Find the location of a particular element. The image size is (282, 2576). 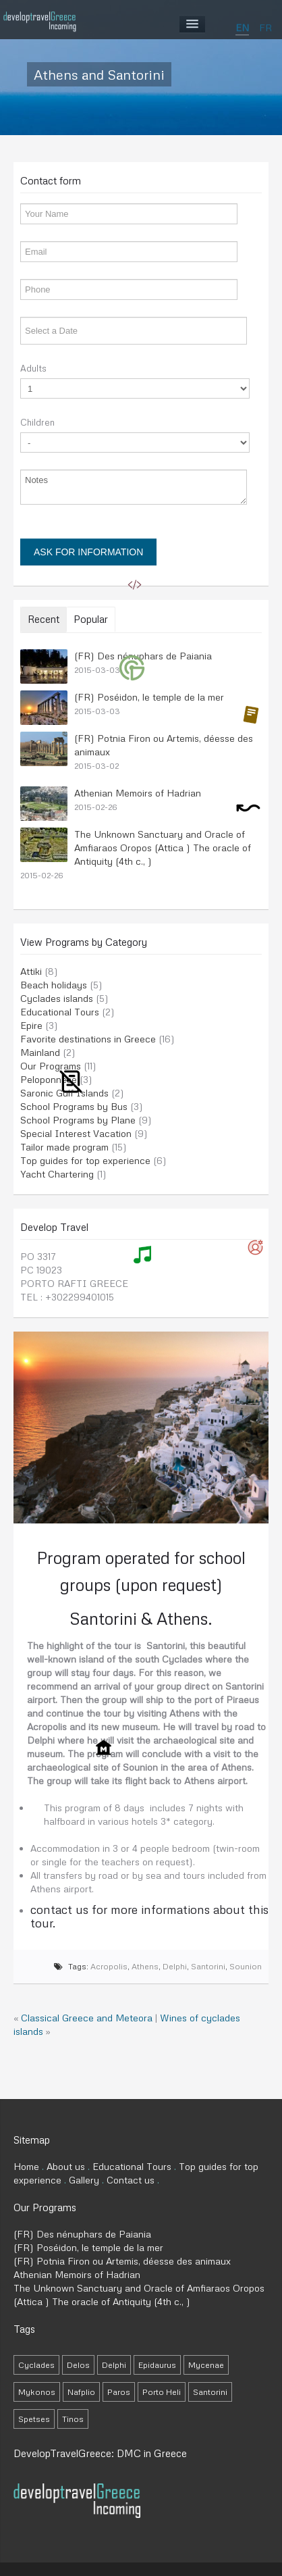

access music library or player is located at coordinates (142, 1255).